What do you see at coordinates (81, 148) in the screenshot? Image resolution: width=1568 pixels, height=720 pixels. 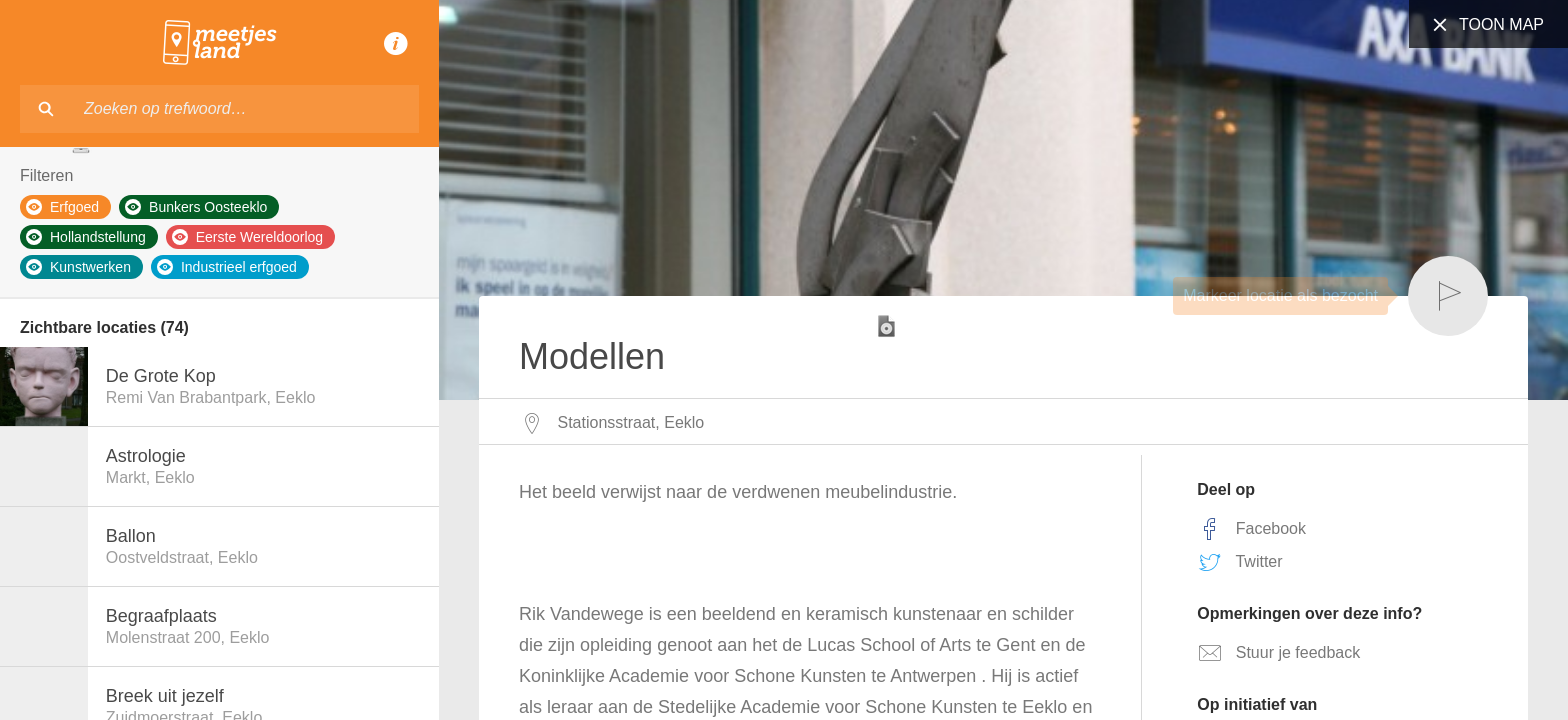 I see `represents a Mac mini device in system settings` at bounding box center [81, 148].